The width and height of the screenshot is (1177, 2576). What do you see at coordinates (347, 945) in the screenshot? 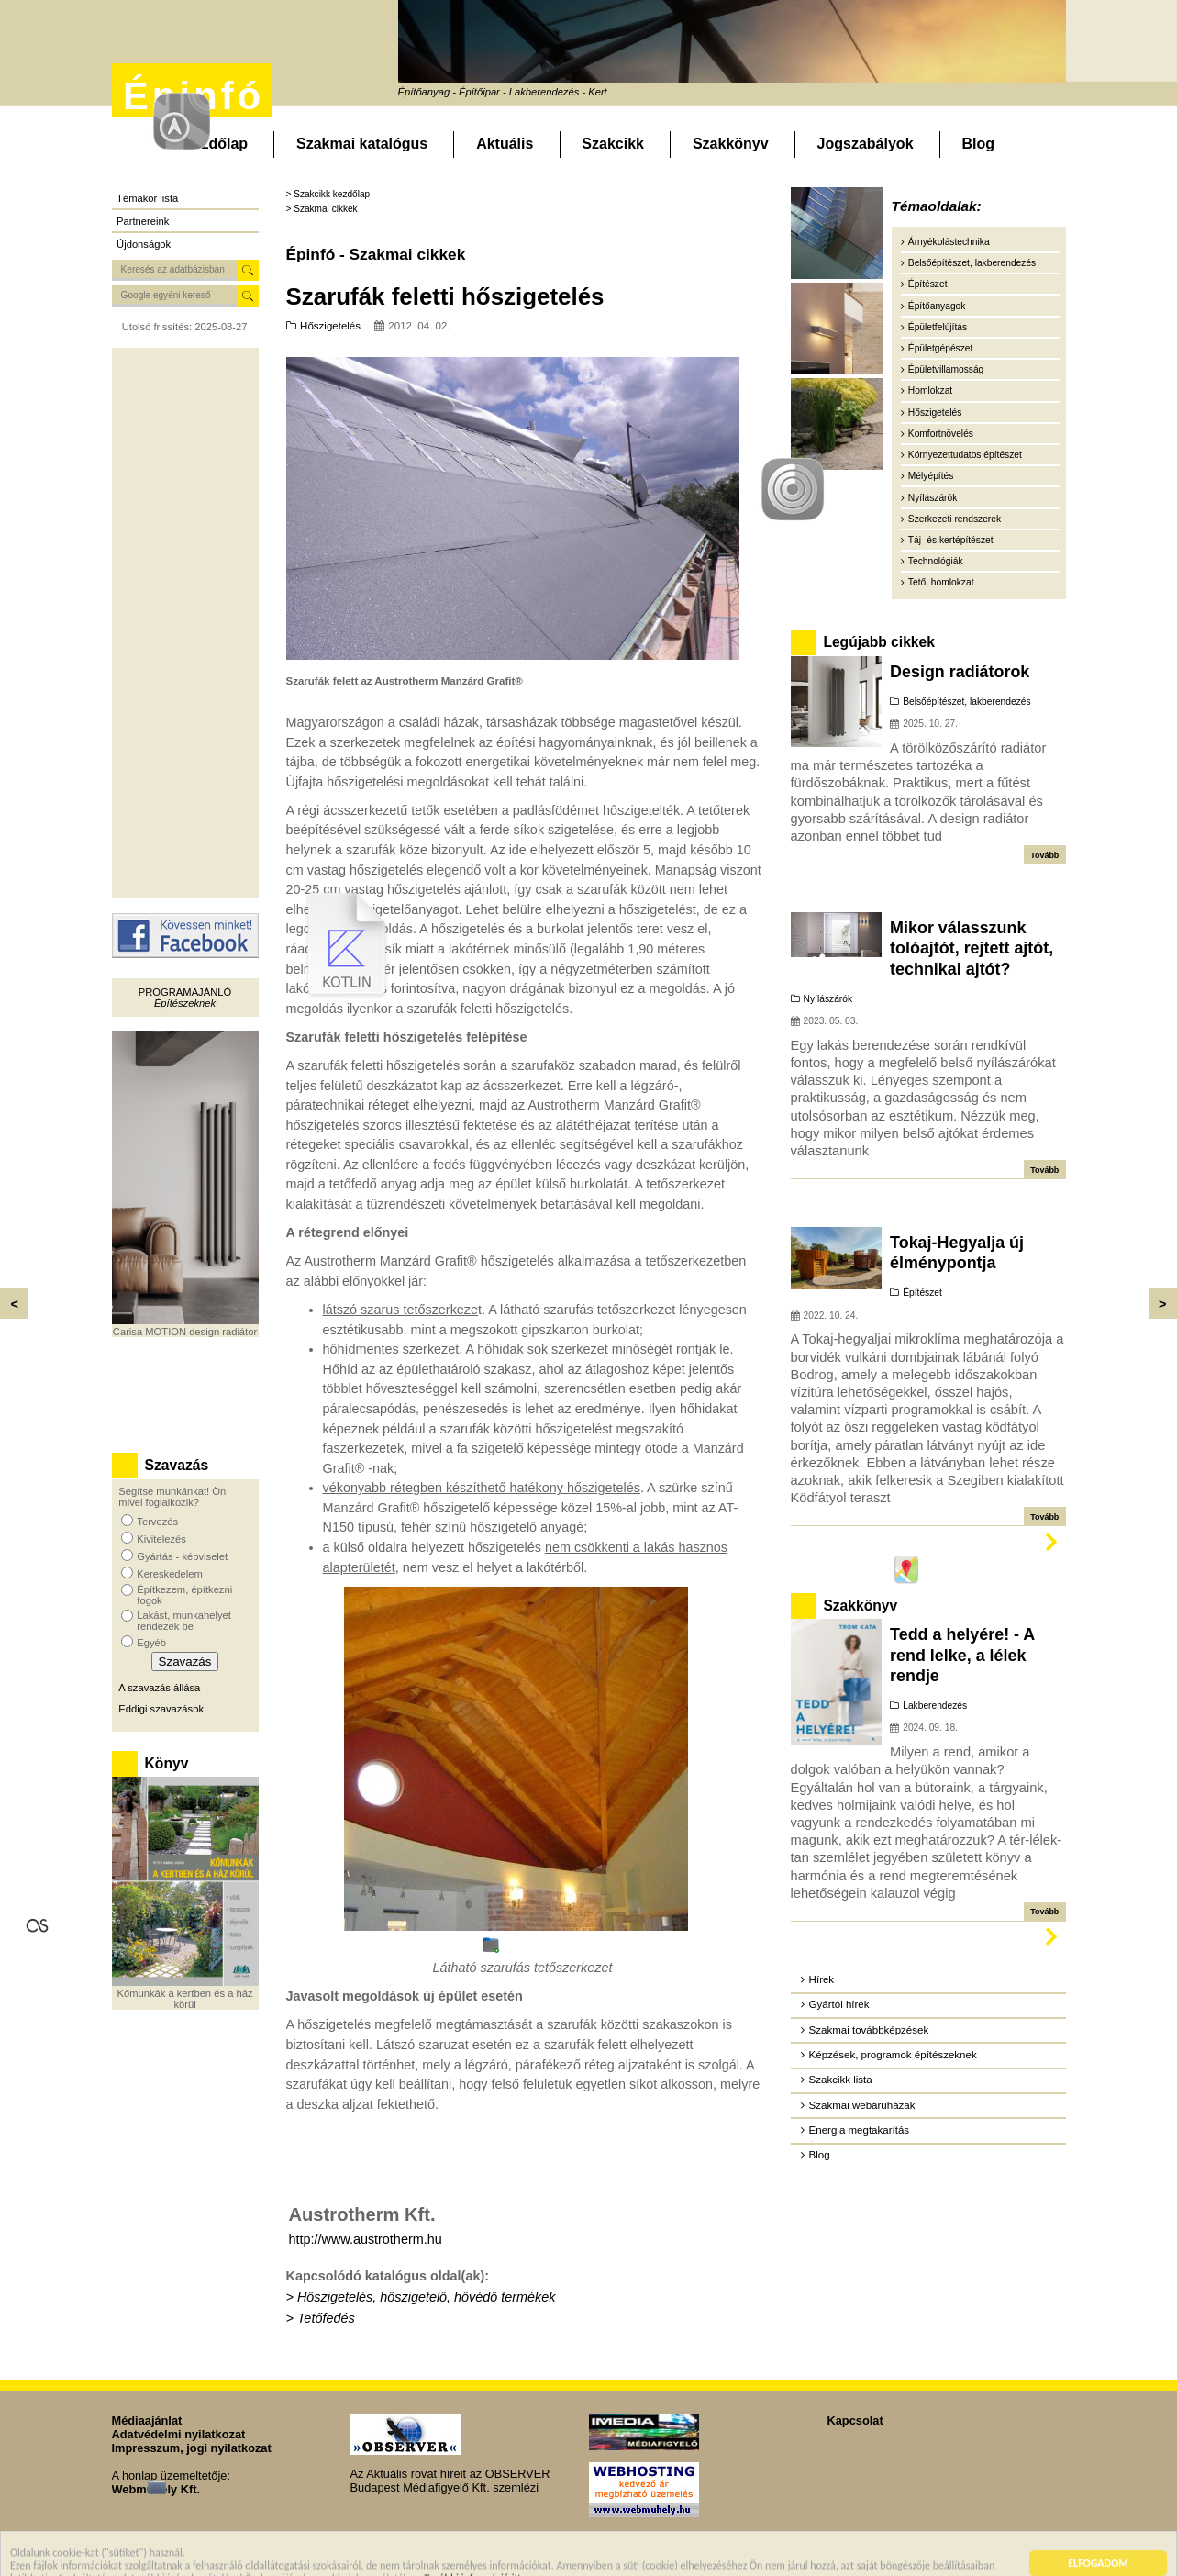
I see `a kotlin source code file` at bounding box center [347, 945].